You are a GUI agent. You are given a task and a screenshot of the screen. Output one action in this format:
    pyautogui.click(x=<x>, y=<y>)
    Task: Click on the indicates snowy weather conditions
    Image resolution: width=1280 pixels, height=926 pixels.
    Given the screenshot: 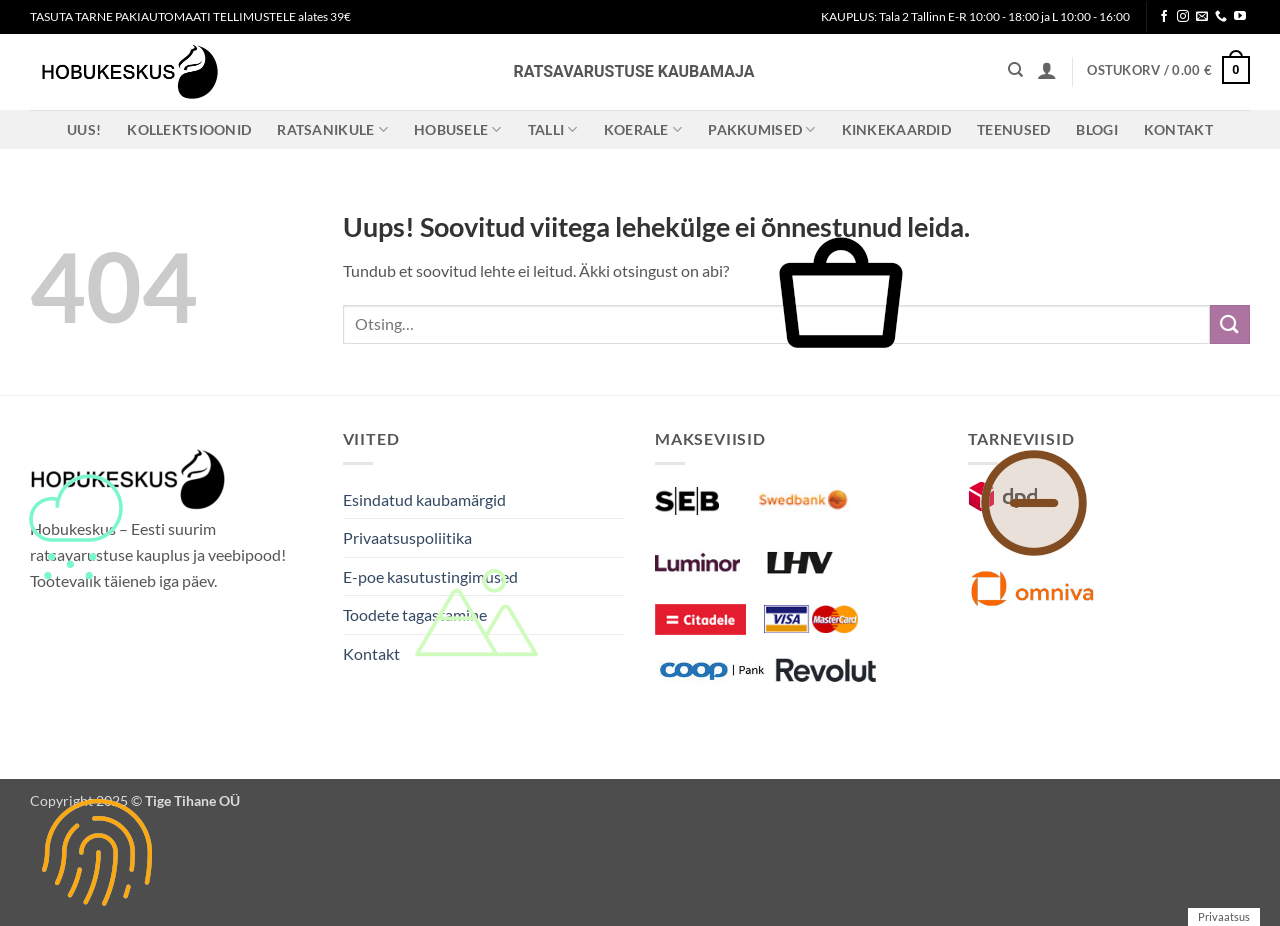 What is the action you would take?
    pyautogui.click(x=76, y=525)
    